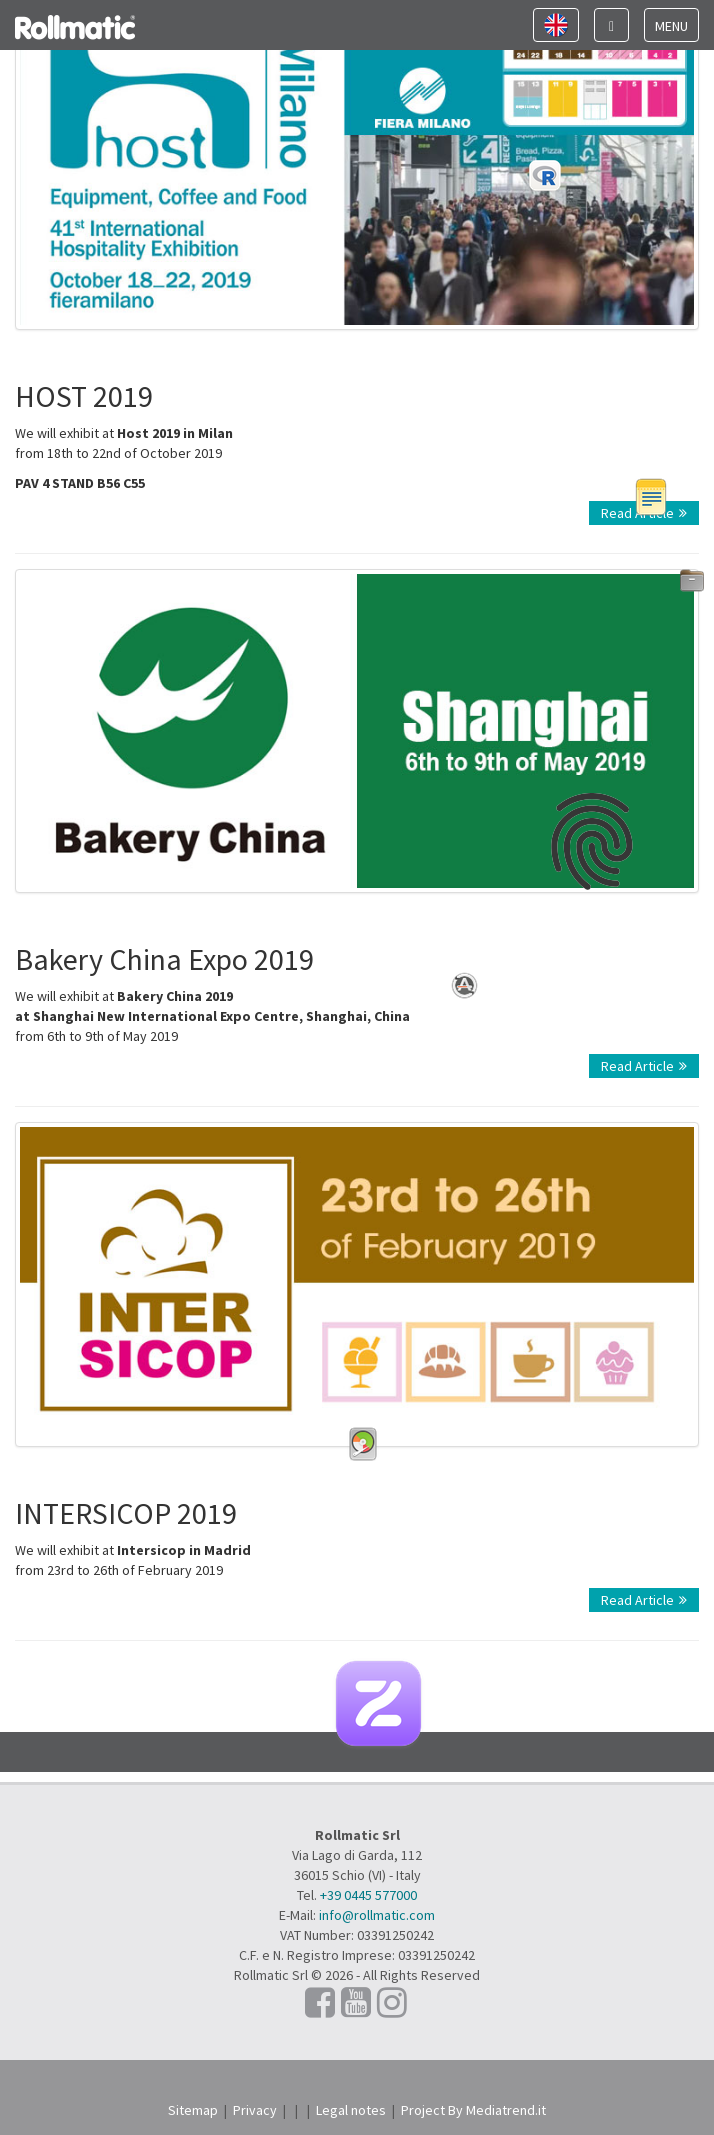  What do you see at coordinates (464, 985) in the screenshot?
I see `open the software update manager` at bounding box center [464, 985].